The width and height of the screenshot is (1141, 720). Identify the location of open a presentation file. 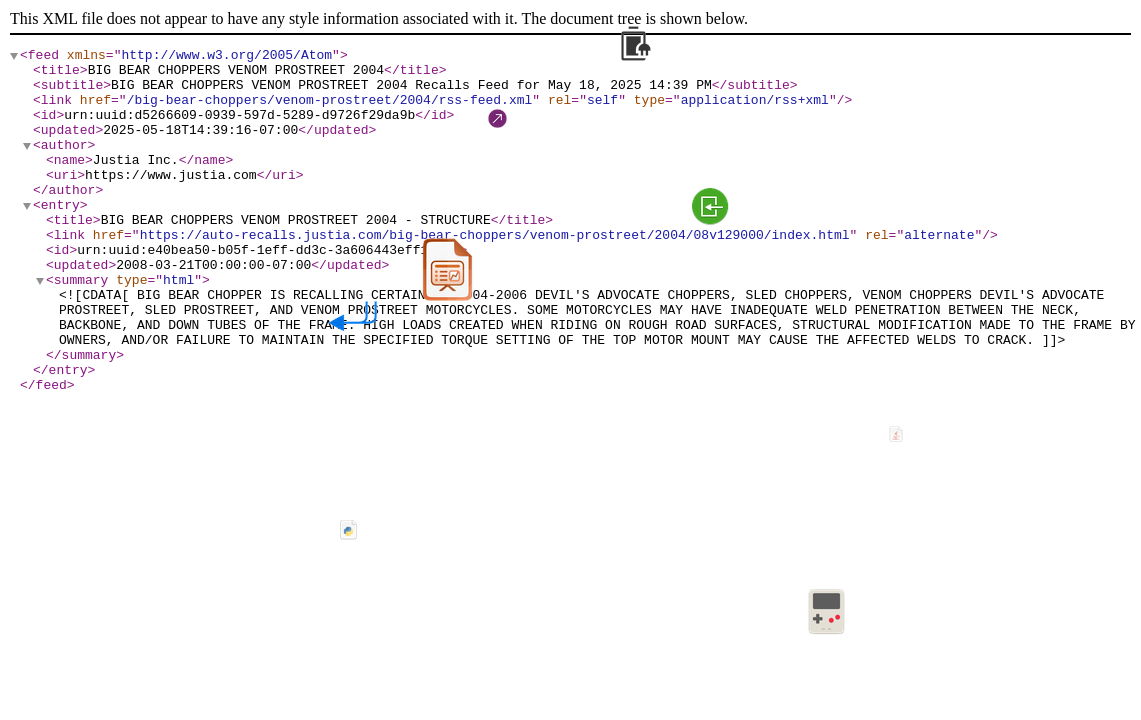
(447, 269).